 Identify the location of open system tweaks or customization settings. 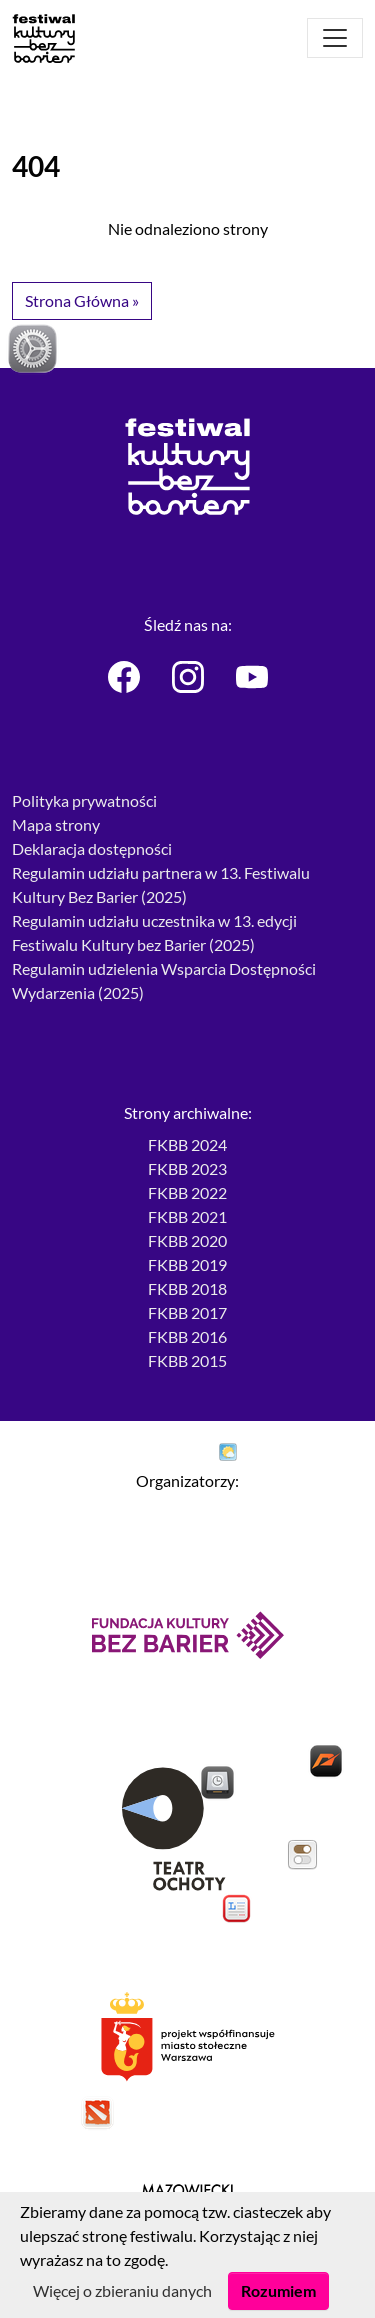
(302, 1854).